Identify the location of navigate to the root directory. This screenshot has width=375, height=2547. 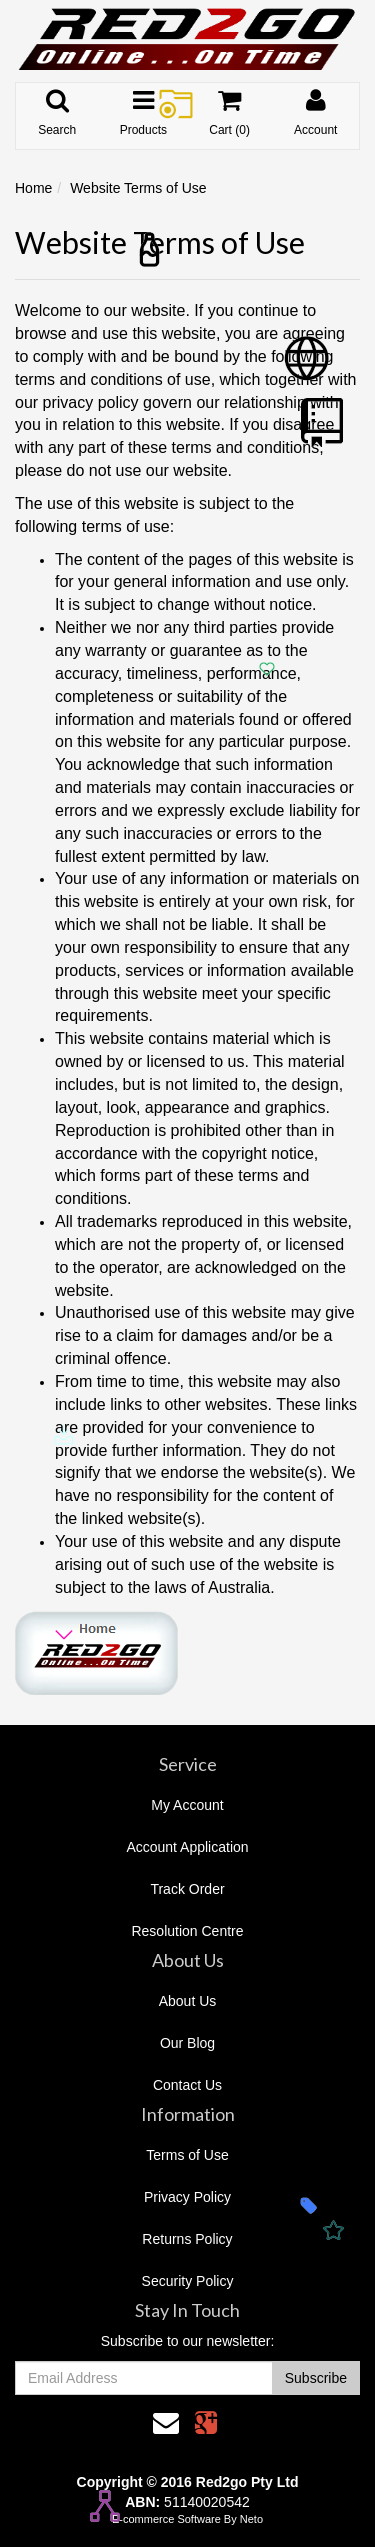
(176, 104).